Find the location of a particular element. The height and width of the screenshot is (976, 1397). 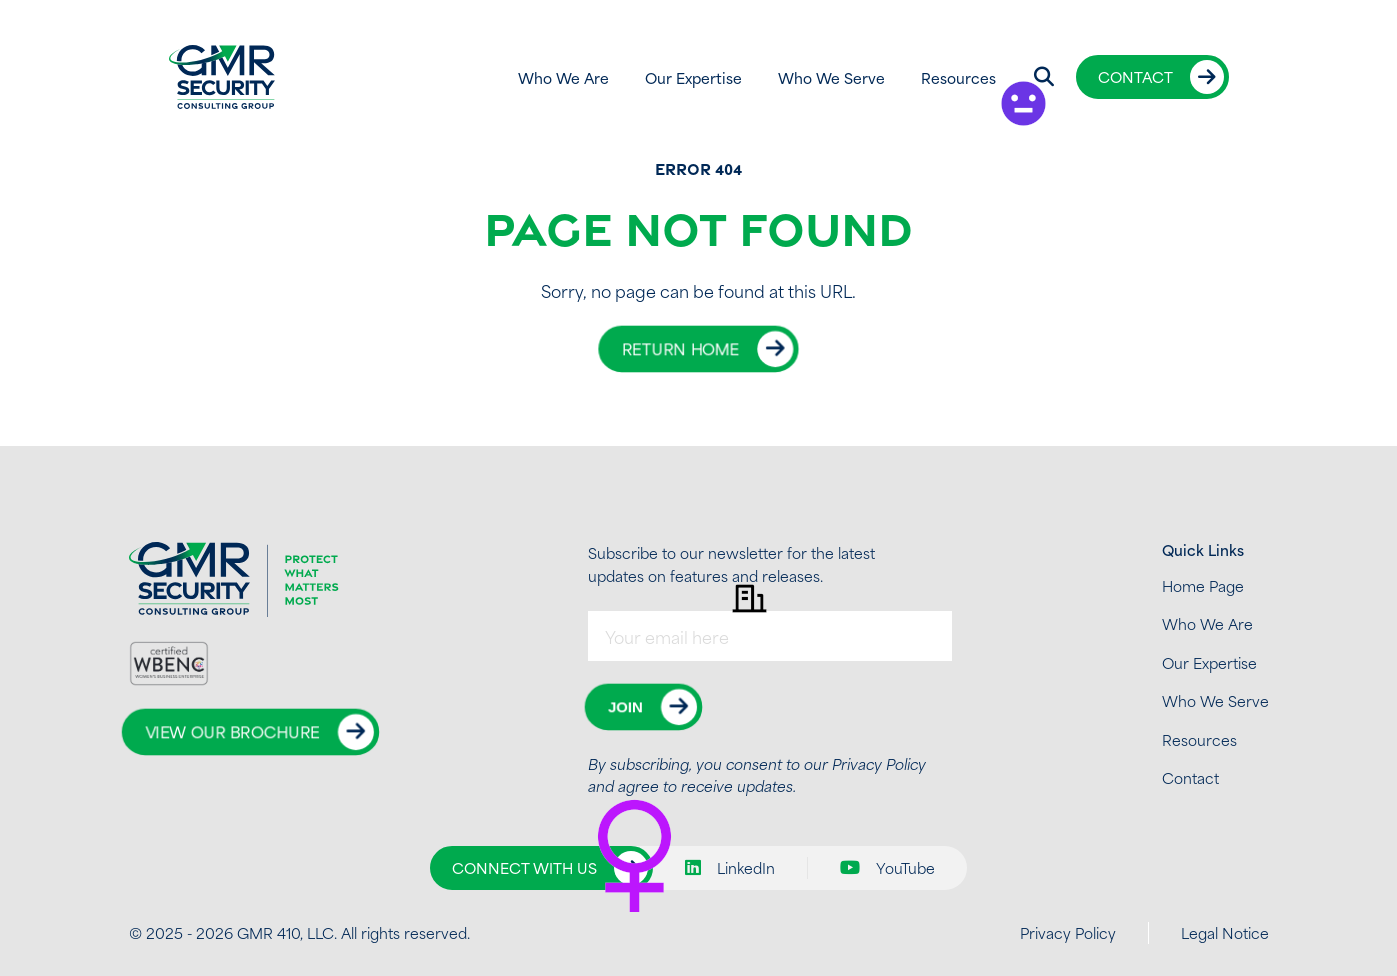

indicates neutral feedback or rating is located at coordinates (1023, 103).